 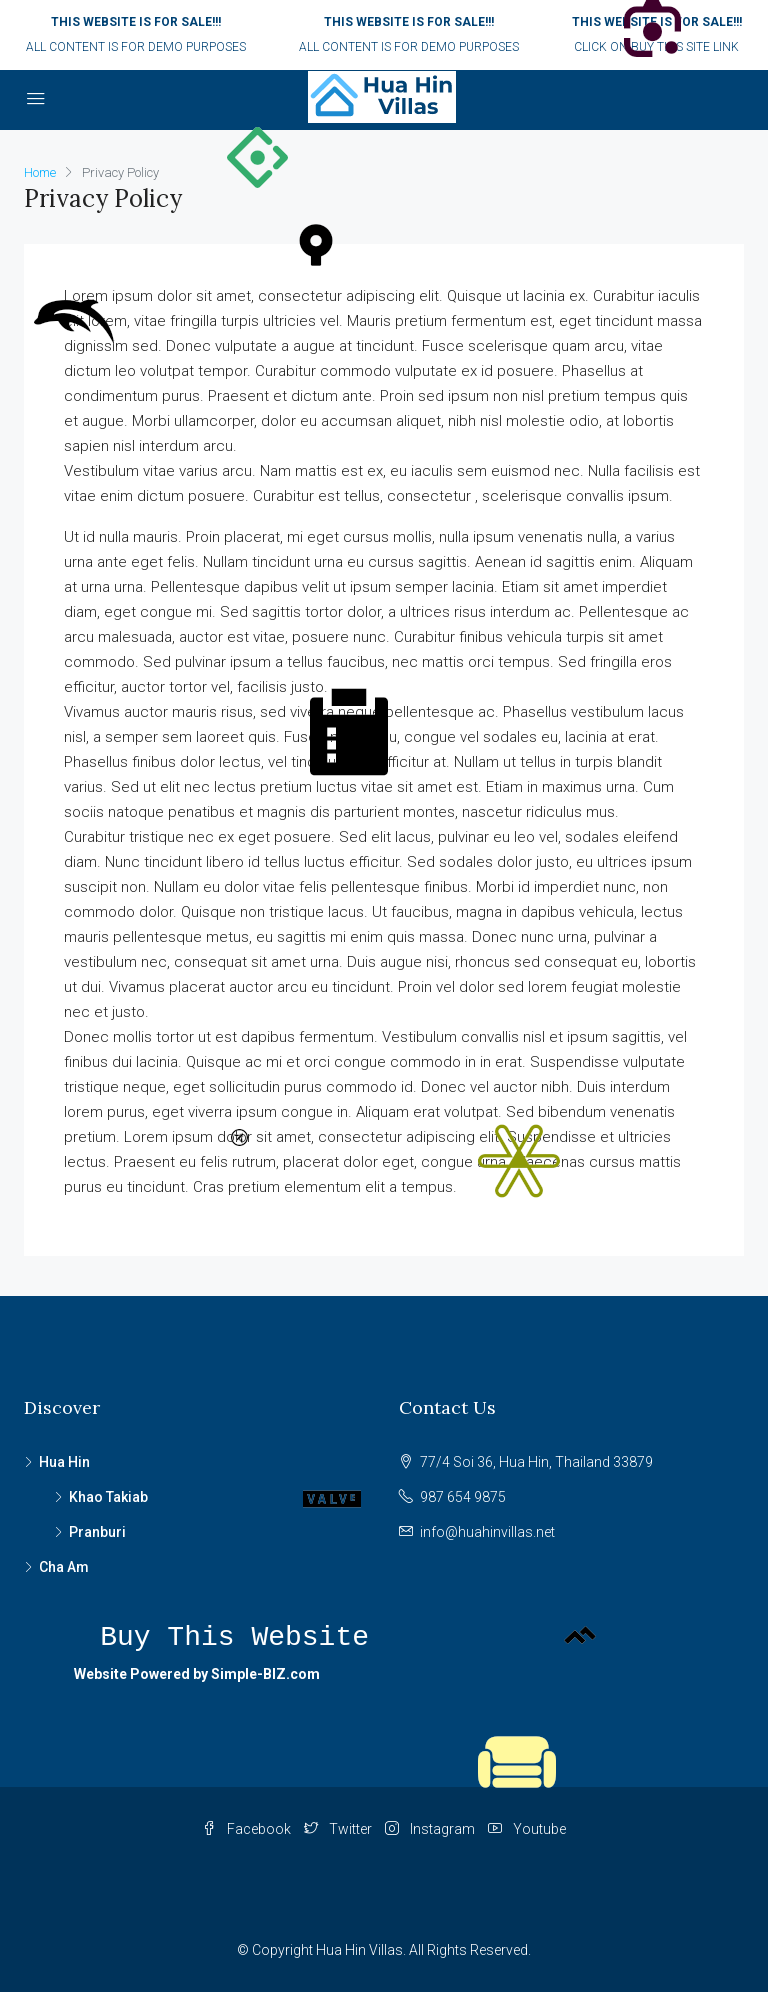 What do you see at coordinates (349, 732) in the screenshot?
I see `access survey or feedback form` at bounding box center [349, 732].